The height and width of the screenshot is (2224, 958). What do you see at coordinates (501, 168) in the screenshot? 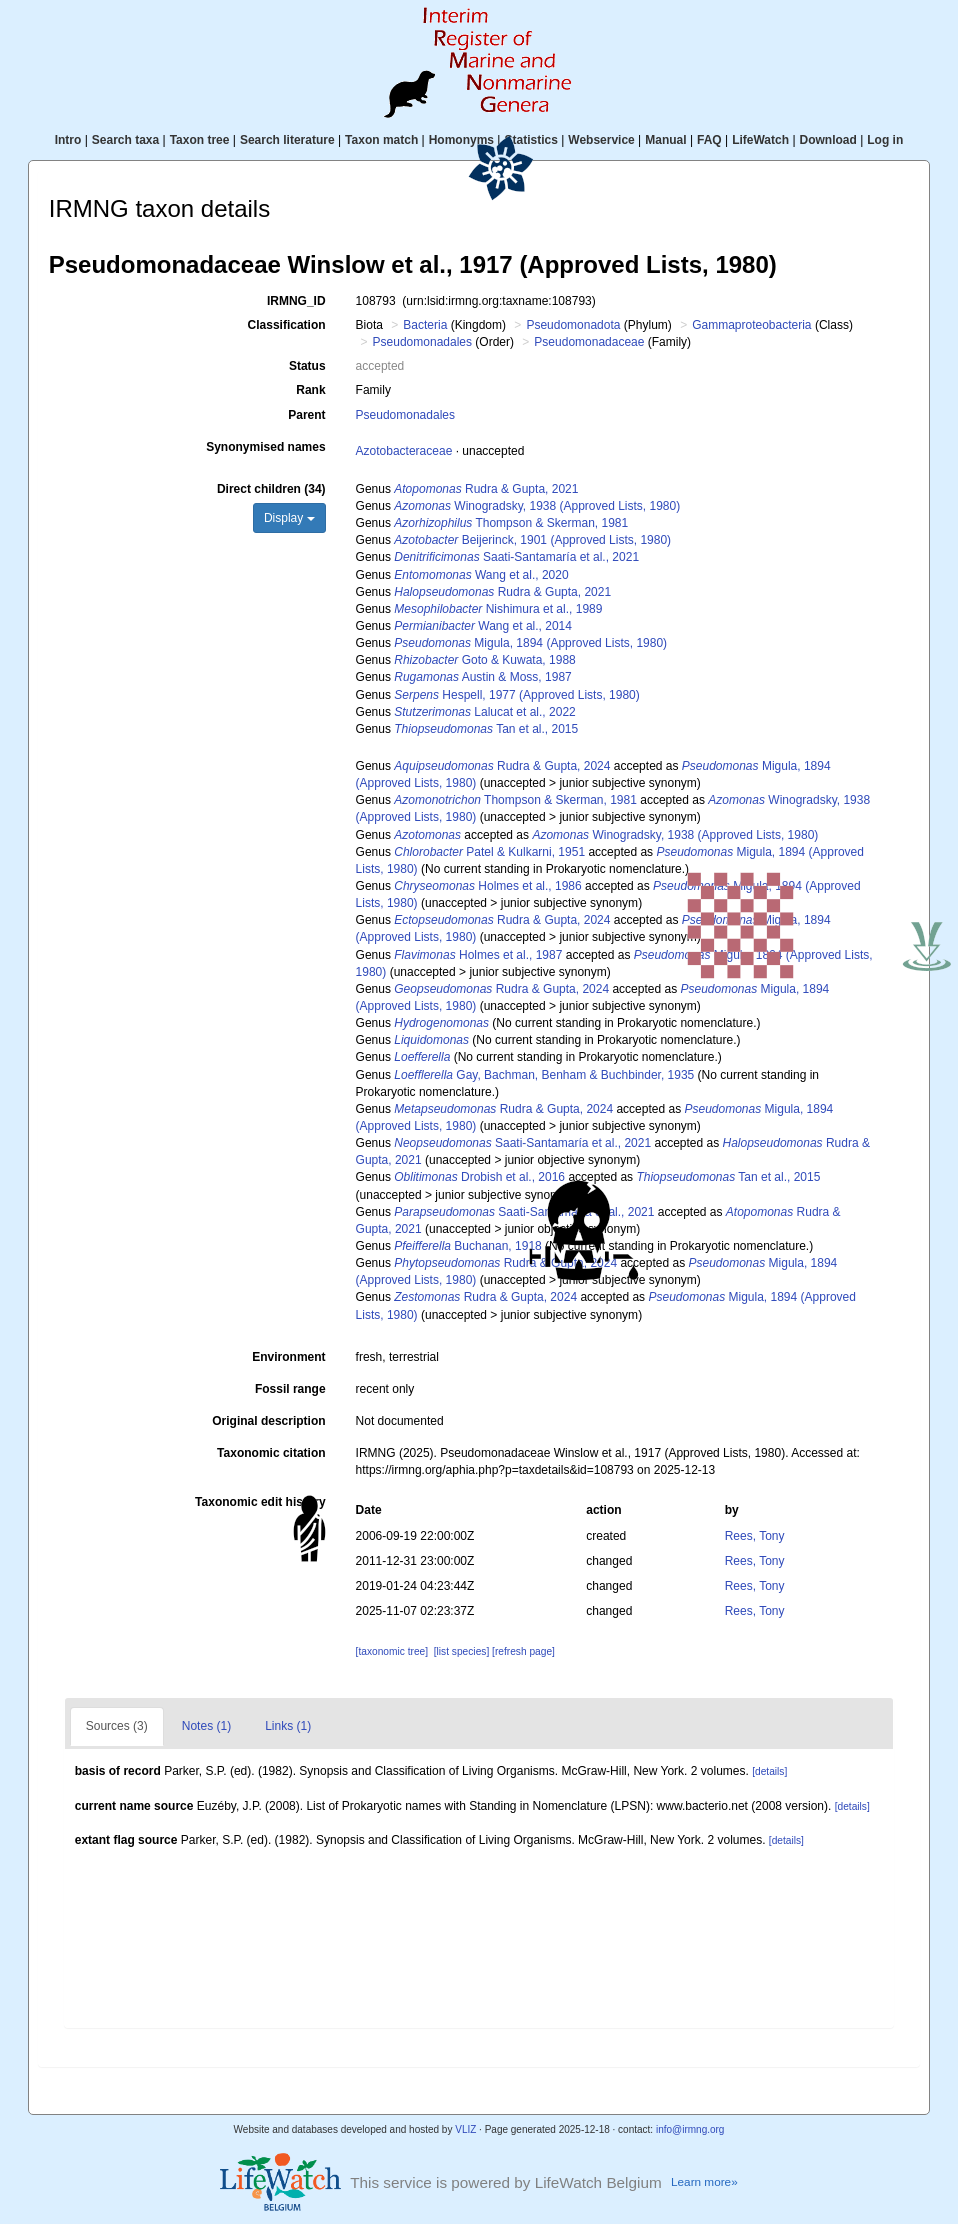
I see `decorative flower element for game UI` at bounding box center [501, 168].